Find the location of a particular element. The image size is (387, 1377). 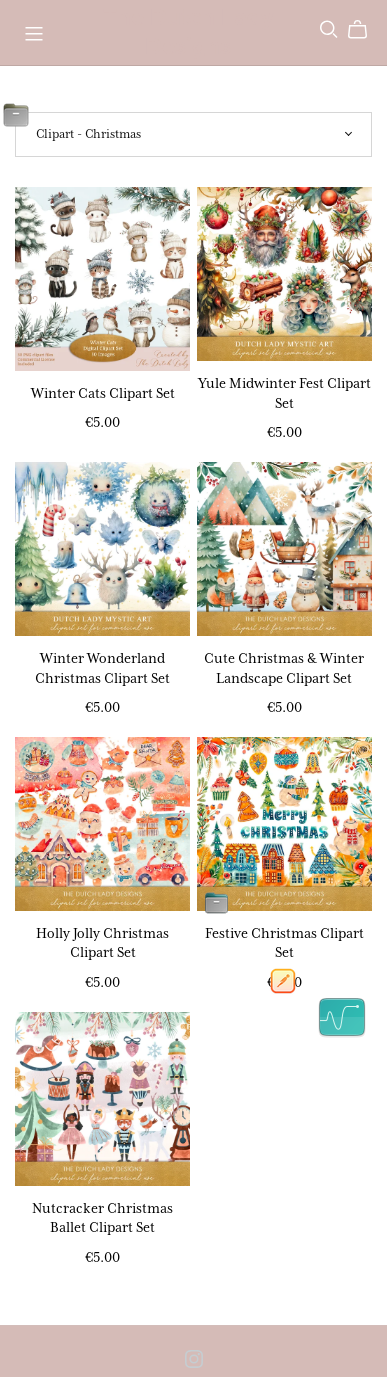

open psensor temperature monitoring app is located at coordinates (342, 1017).